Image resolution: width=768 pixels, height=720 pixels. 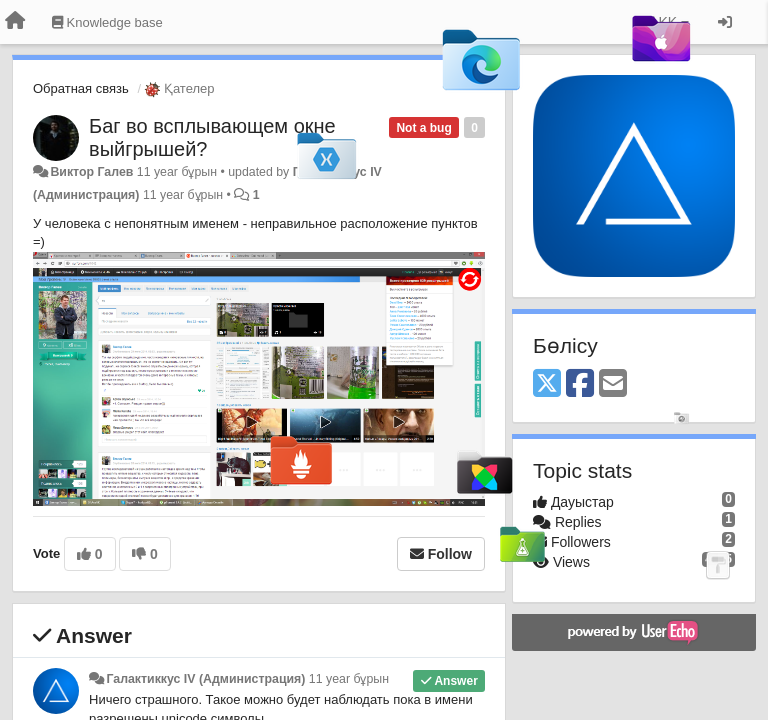 I want to click on folder containing haxe flixel game engine projects, so click(x=484, y=473).